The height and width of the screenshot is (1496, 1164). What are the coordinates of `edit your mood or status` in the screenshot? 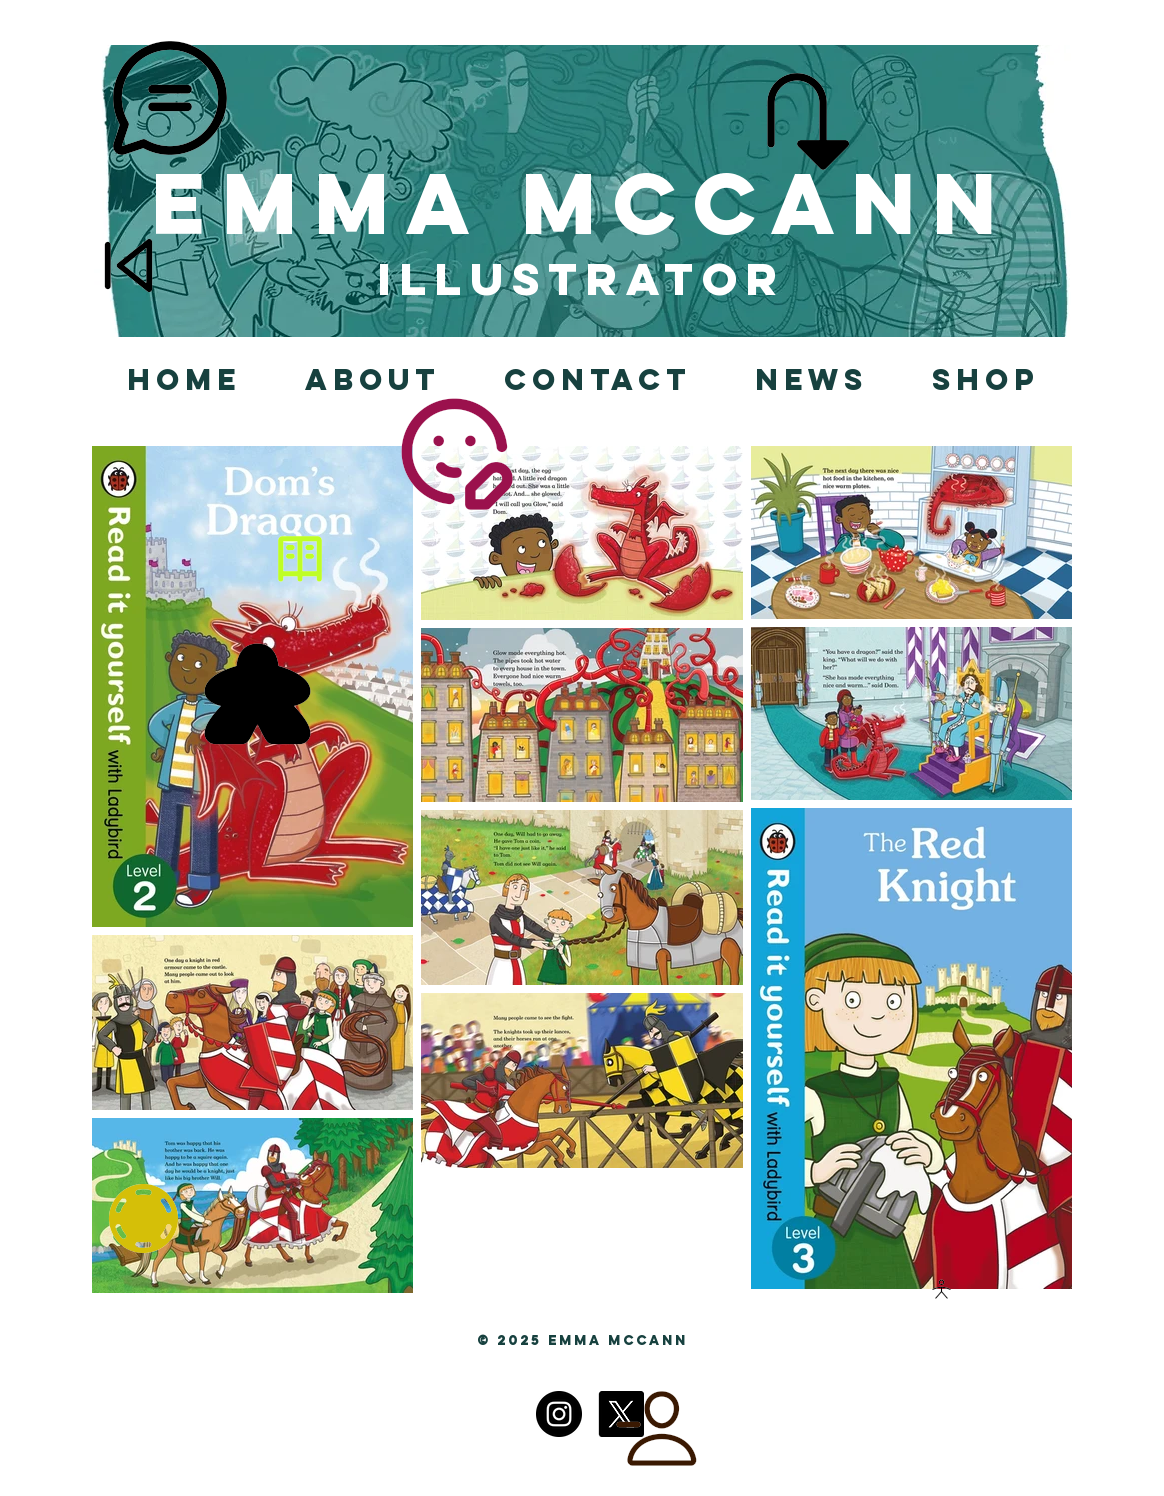 It's located at (454, 451).